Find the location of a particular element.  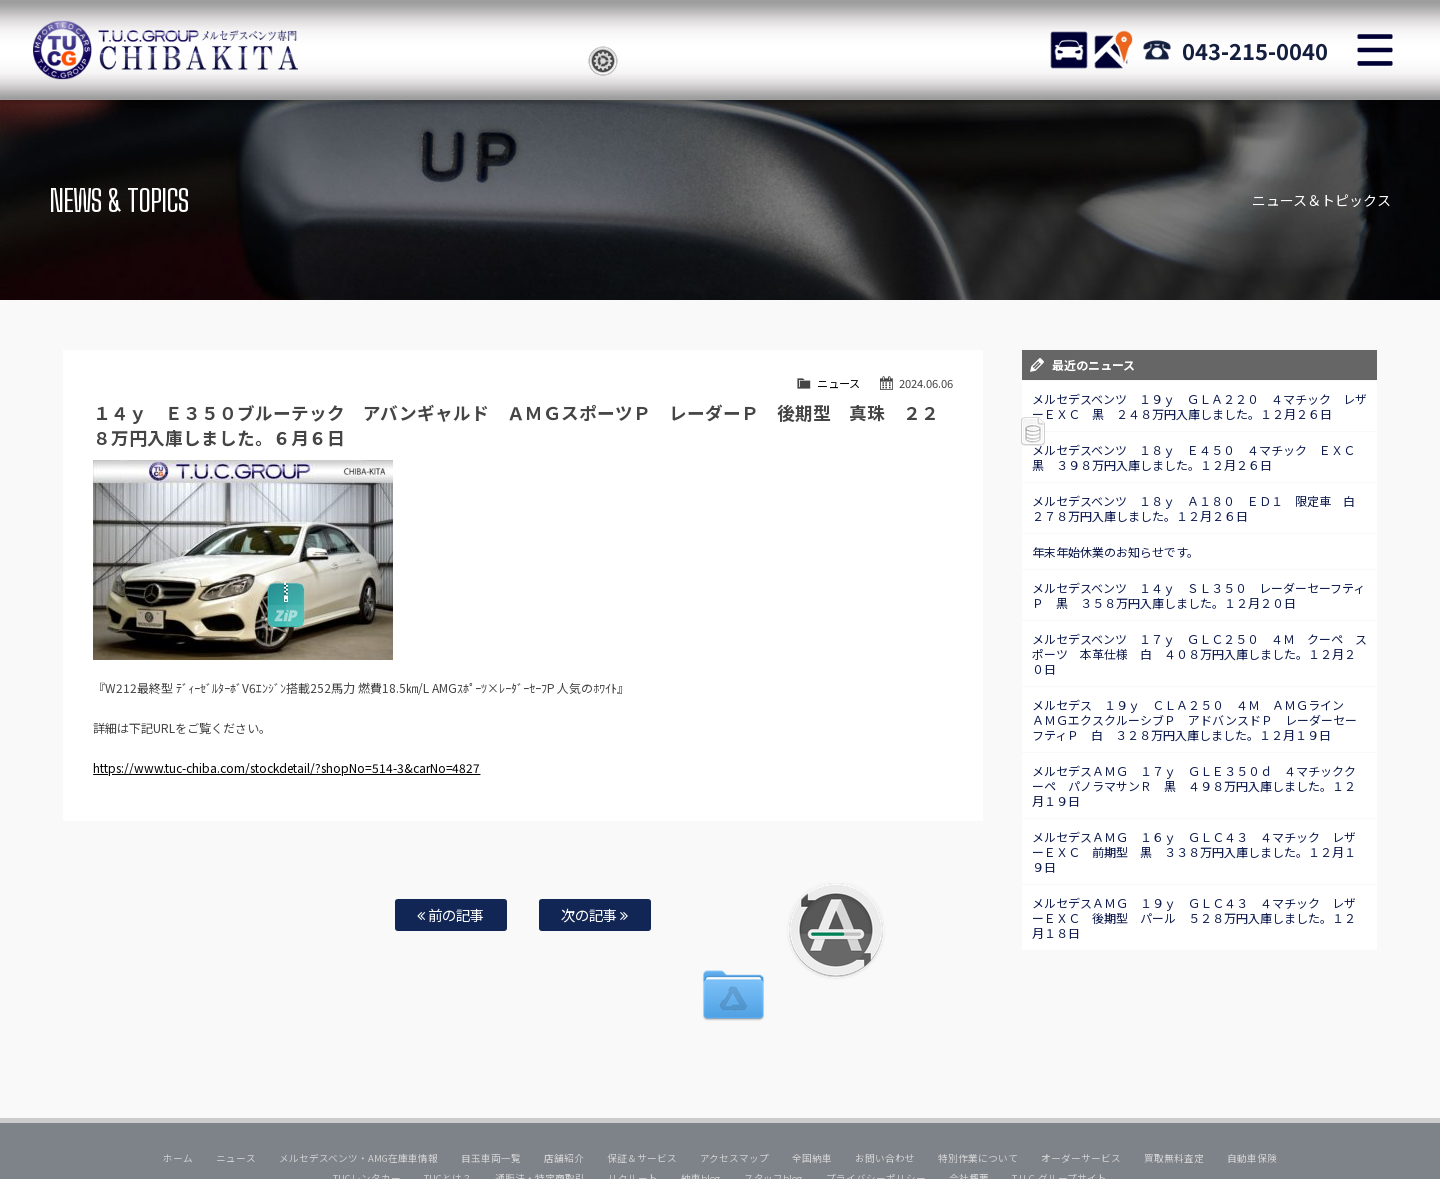

open a compressed zip archive is located at coordinates (286, 605).